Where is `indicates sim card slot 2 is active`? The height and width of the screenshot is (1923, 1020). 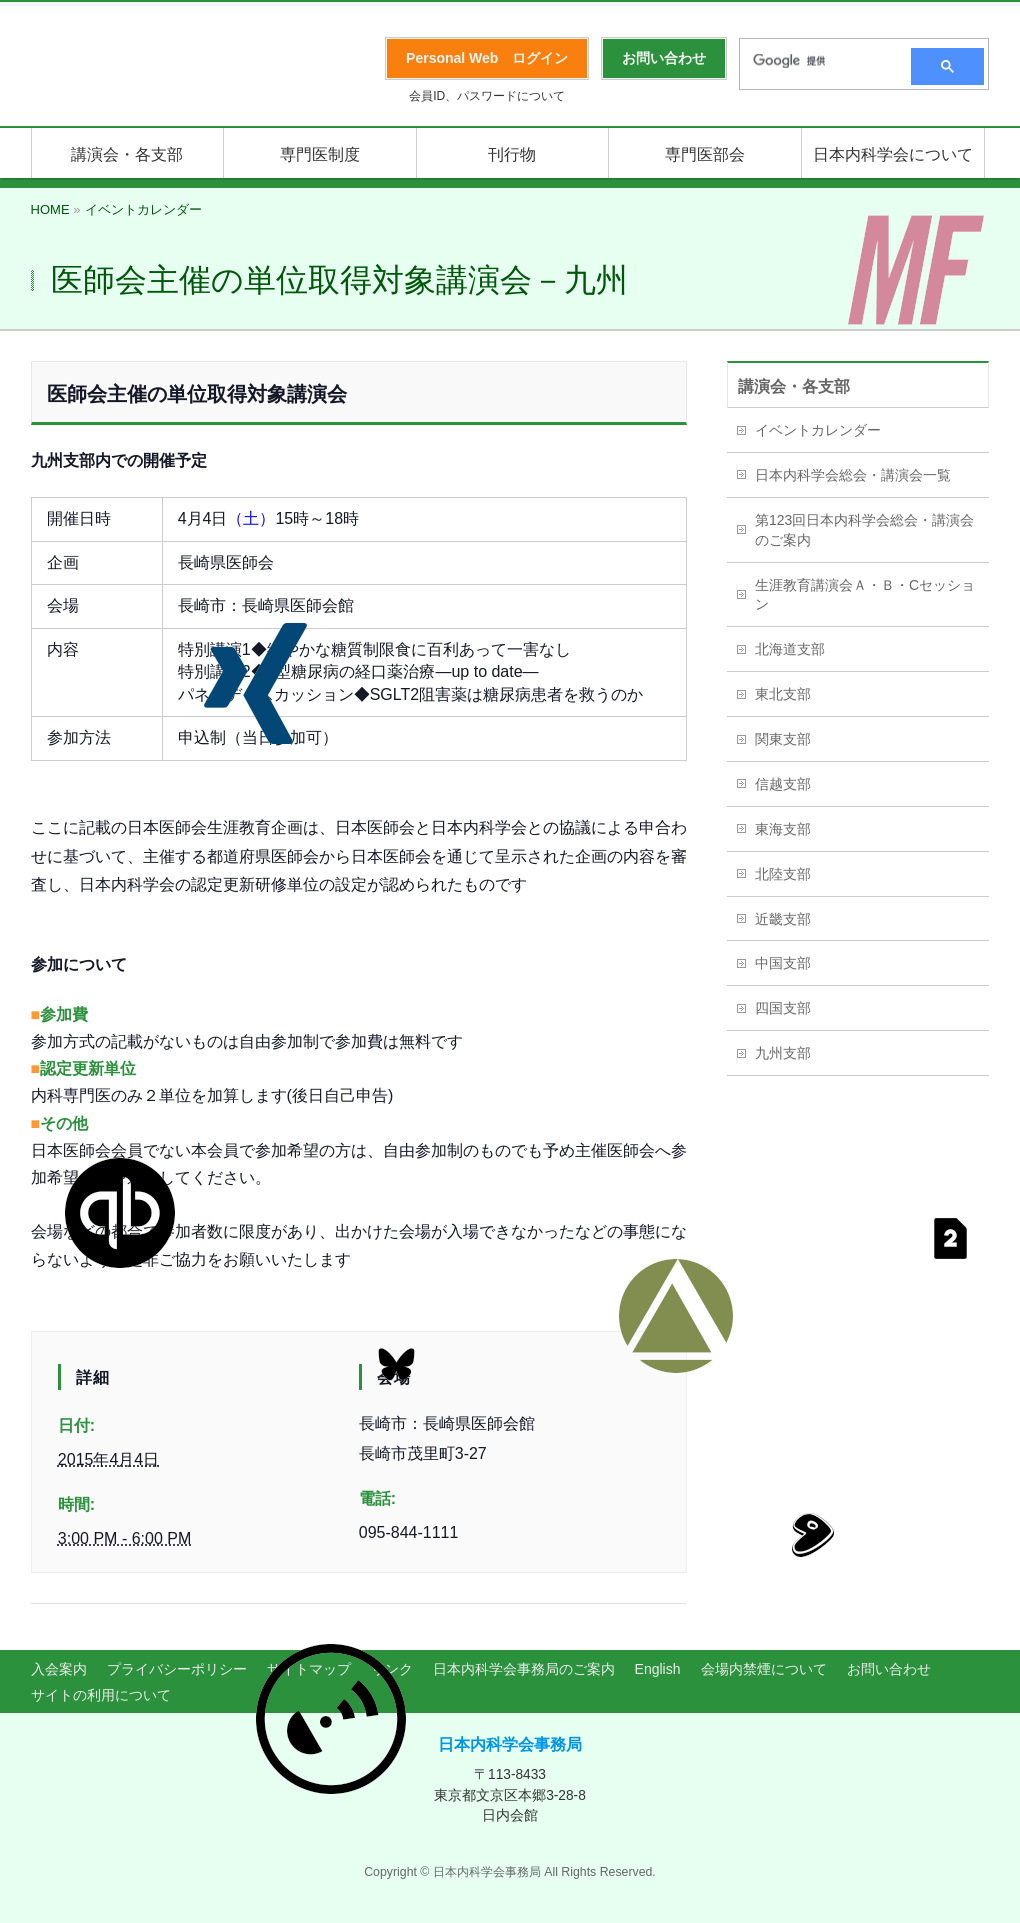
indicates sim card slot 2 is active is located at coordinates (950, 1238).